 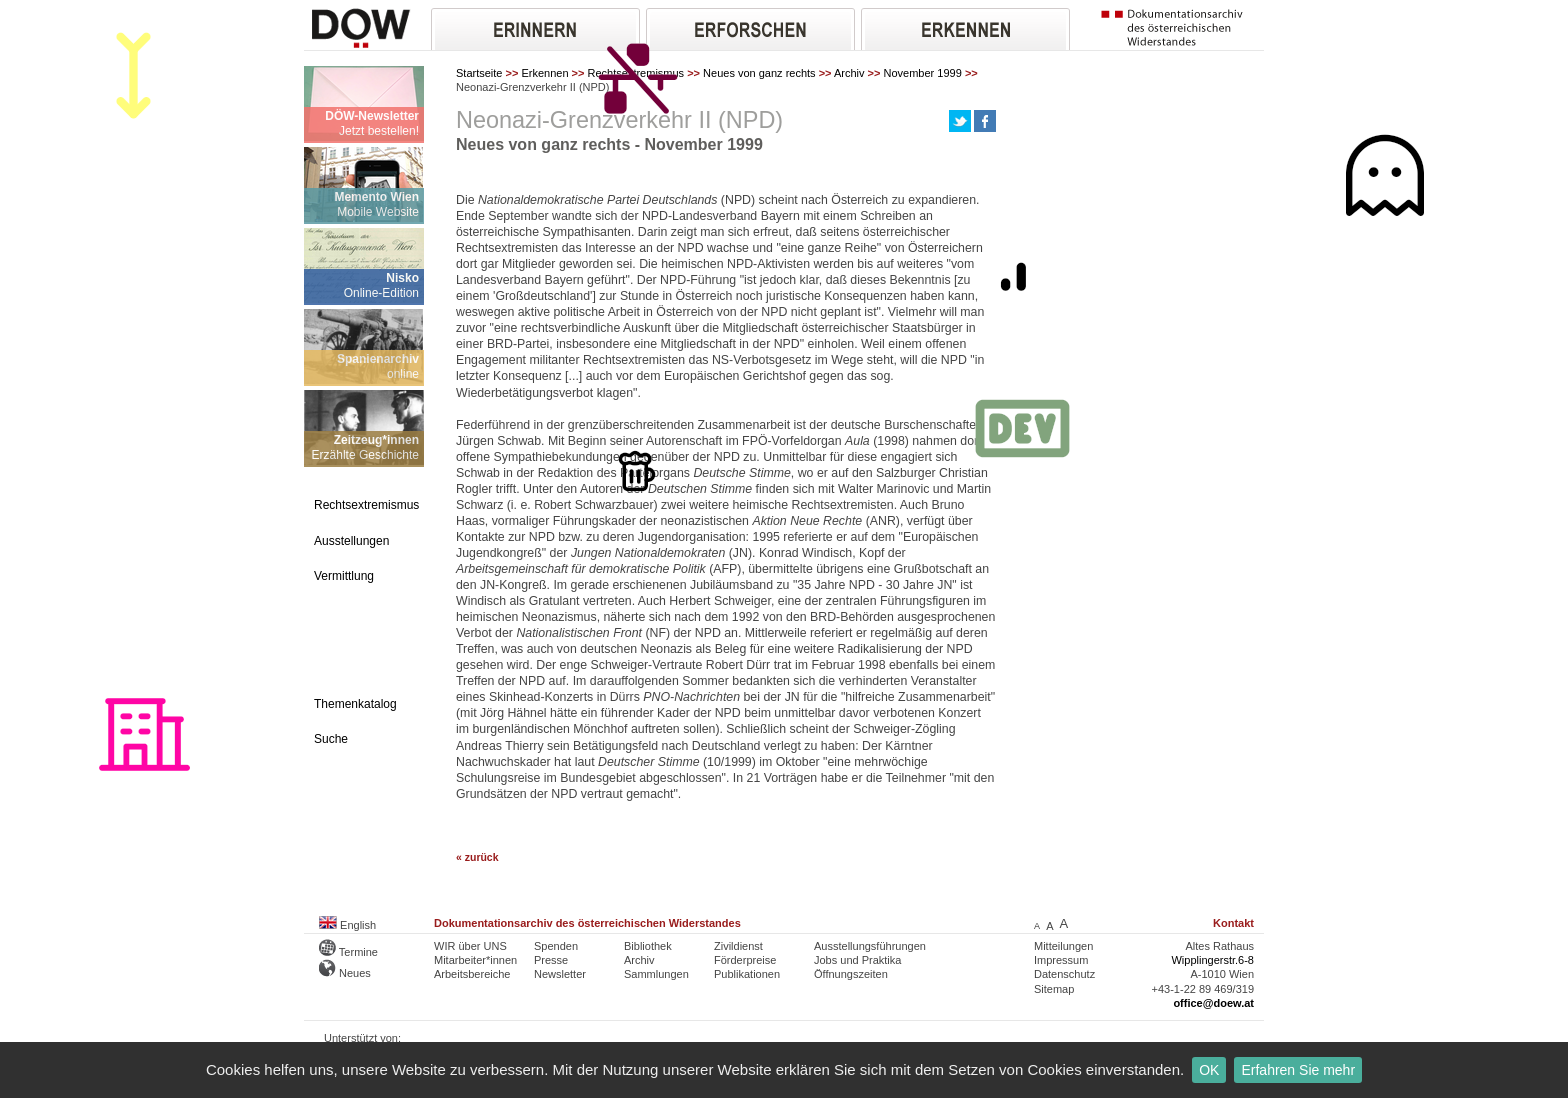 I want to click on indicates weak cellular signal strength, so click(x=1040, y=258).